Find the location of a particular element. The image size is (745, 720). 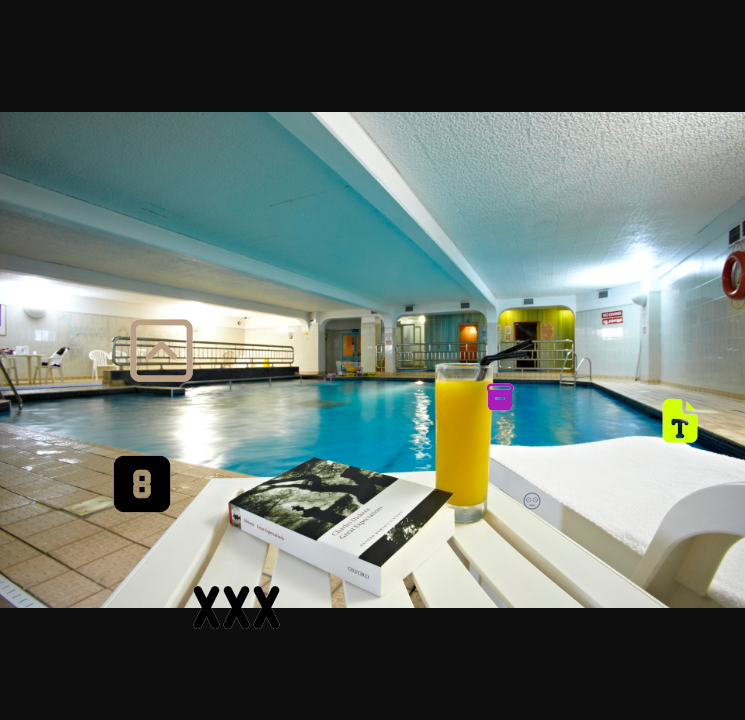

archive selected items is located at coordinates (500, 397).